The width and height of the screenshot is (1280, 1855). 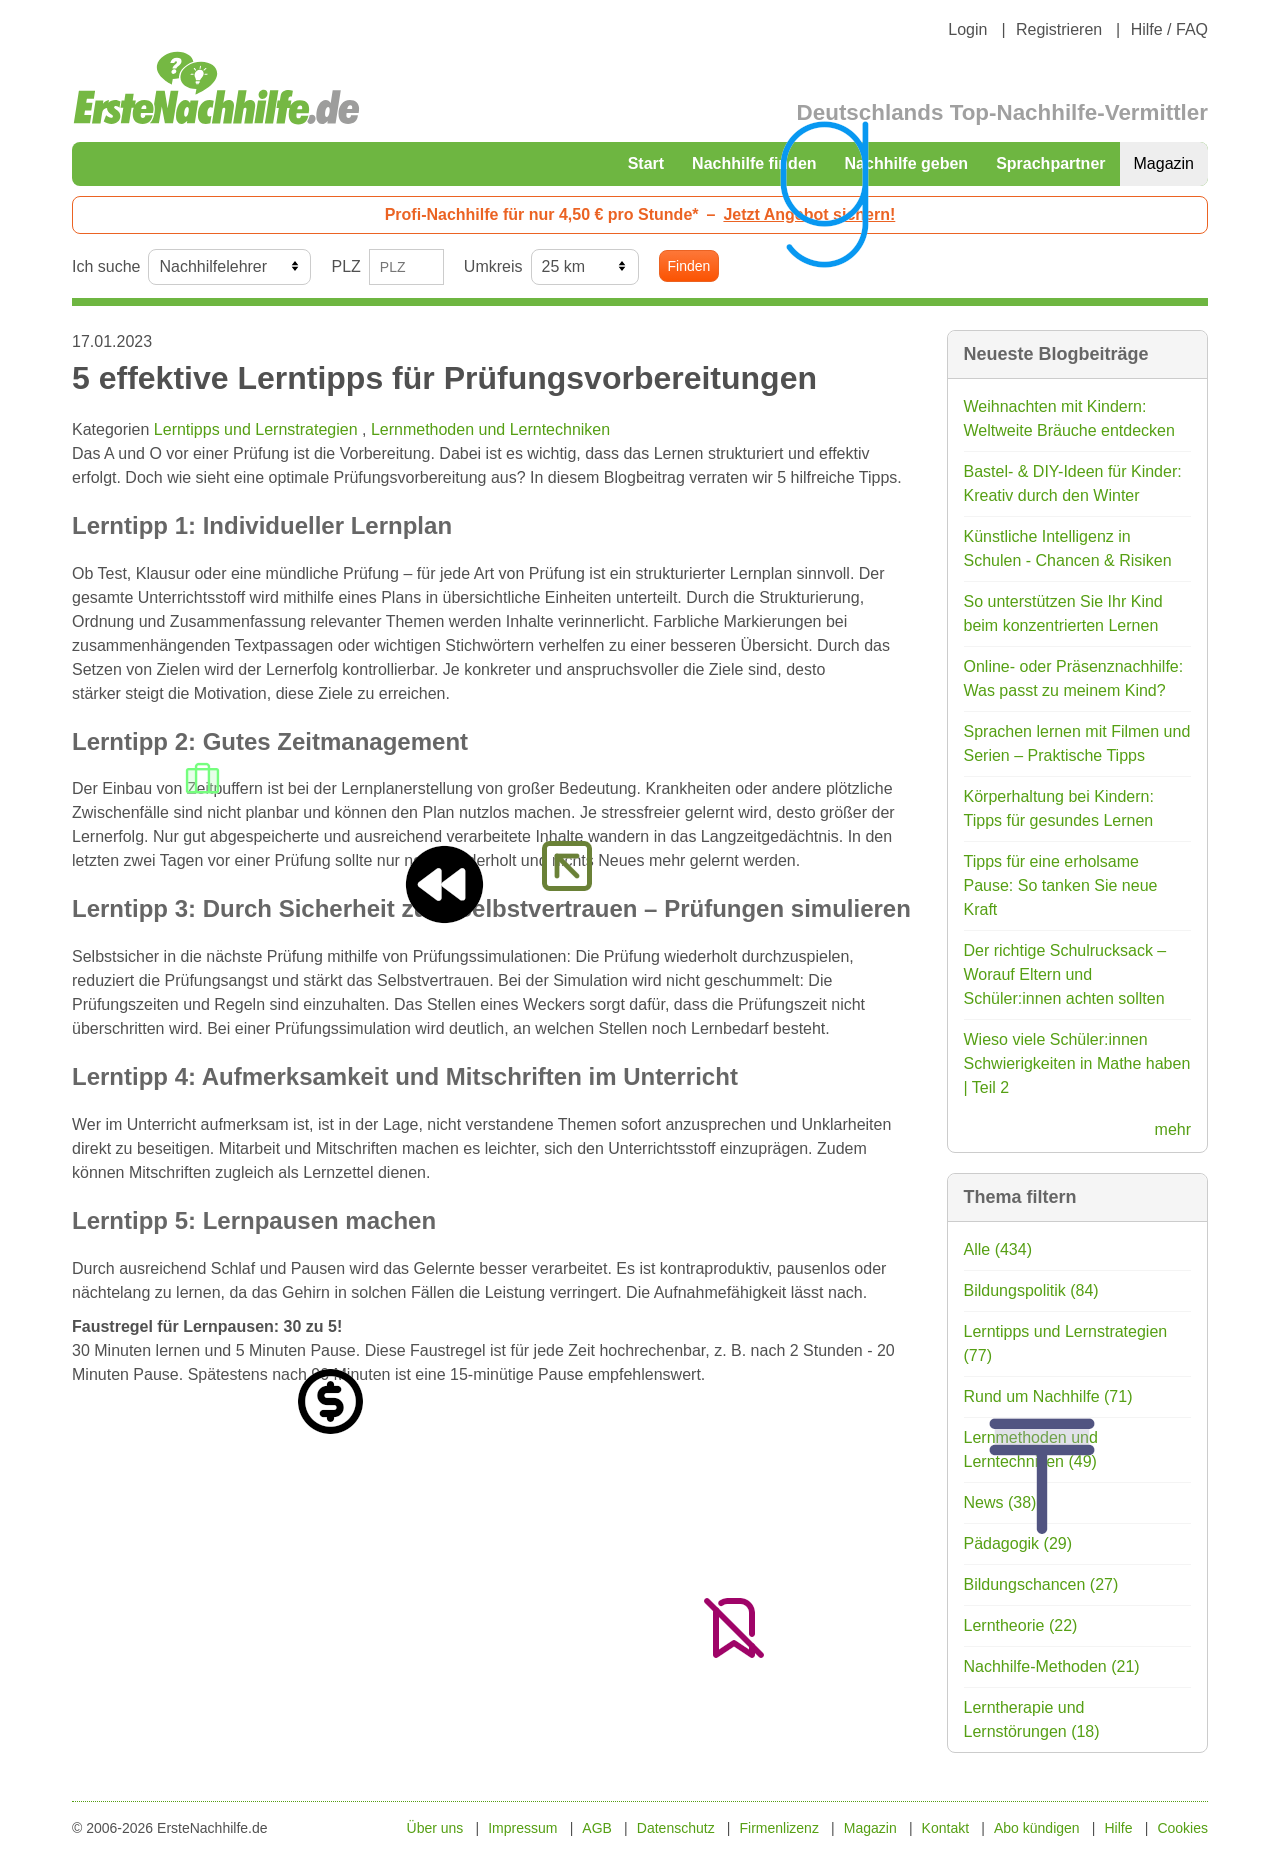 What do you see at coordinates (734, 1628) in the screenshot?
I see `remove item from bookmarks` at bounding box center [734, 1628].